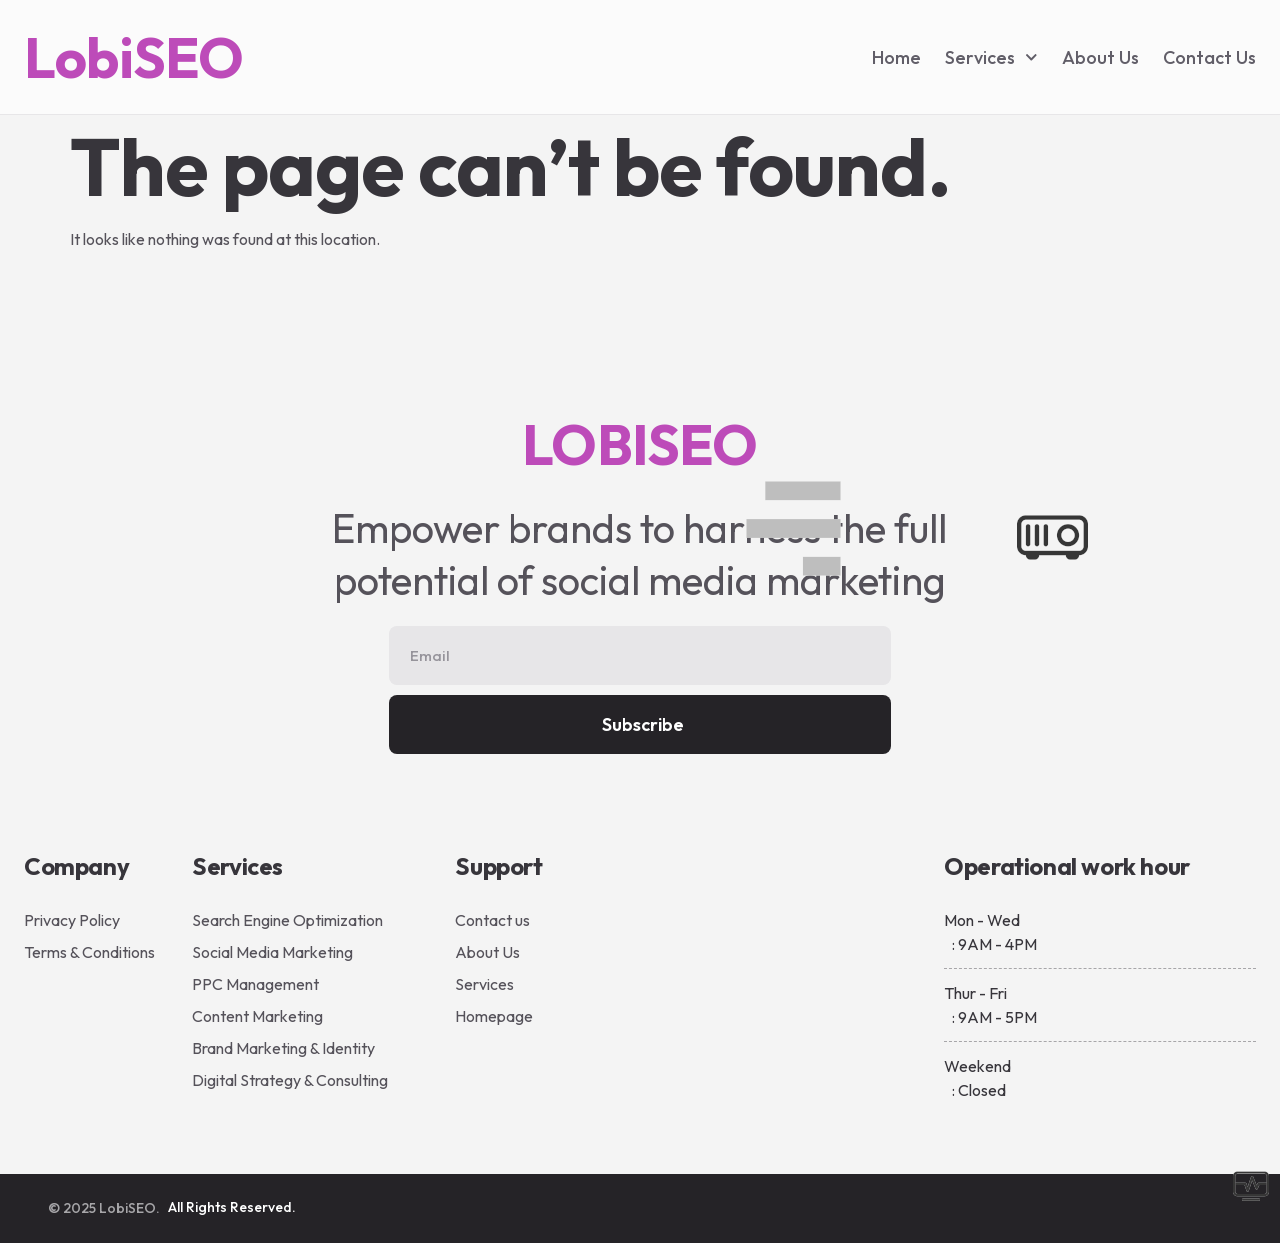 Image resolution: width=1280 pixels, height=1243 pixels. What do you see at coordinates (1251, 1185) in the screenshot?
I see `access device diagnostics and system health` at bounding box center [1251, 1185].